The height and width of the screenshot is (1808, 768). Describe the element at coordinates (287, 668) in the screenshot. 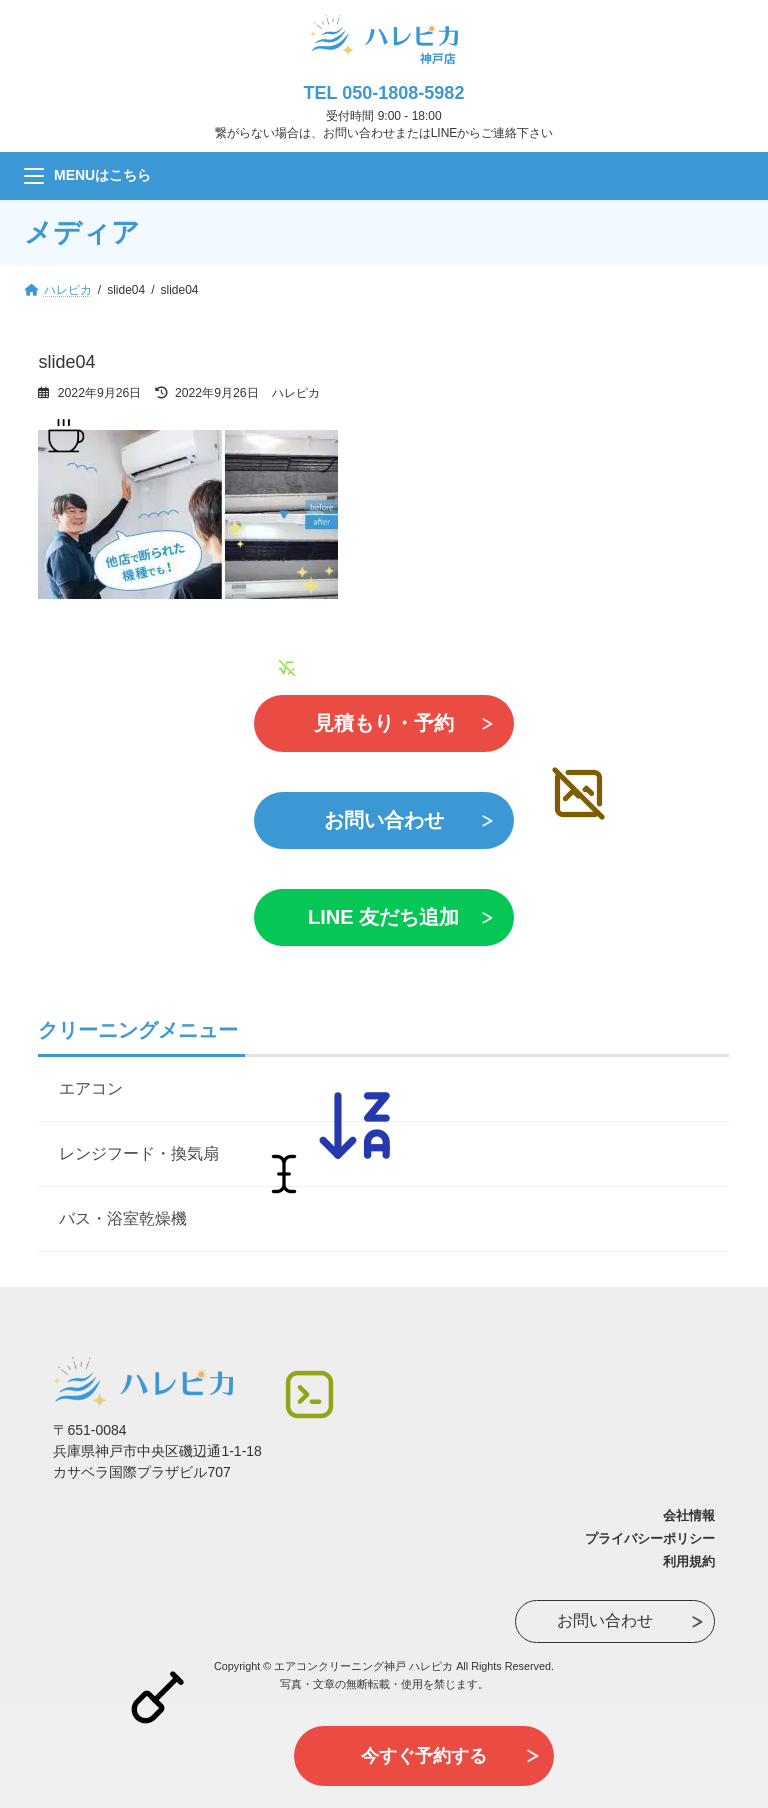

I see `disable math mode or calculations` at that location.